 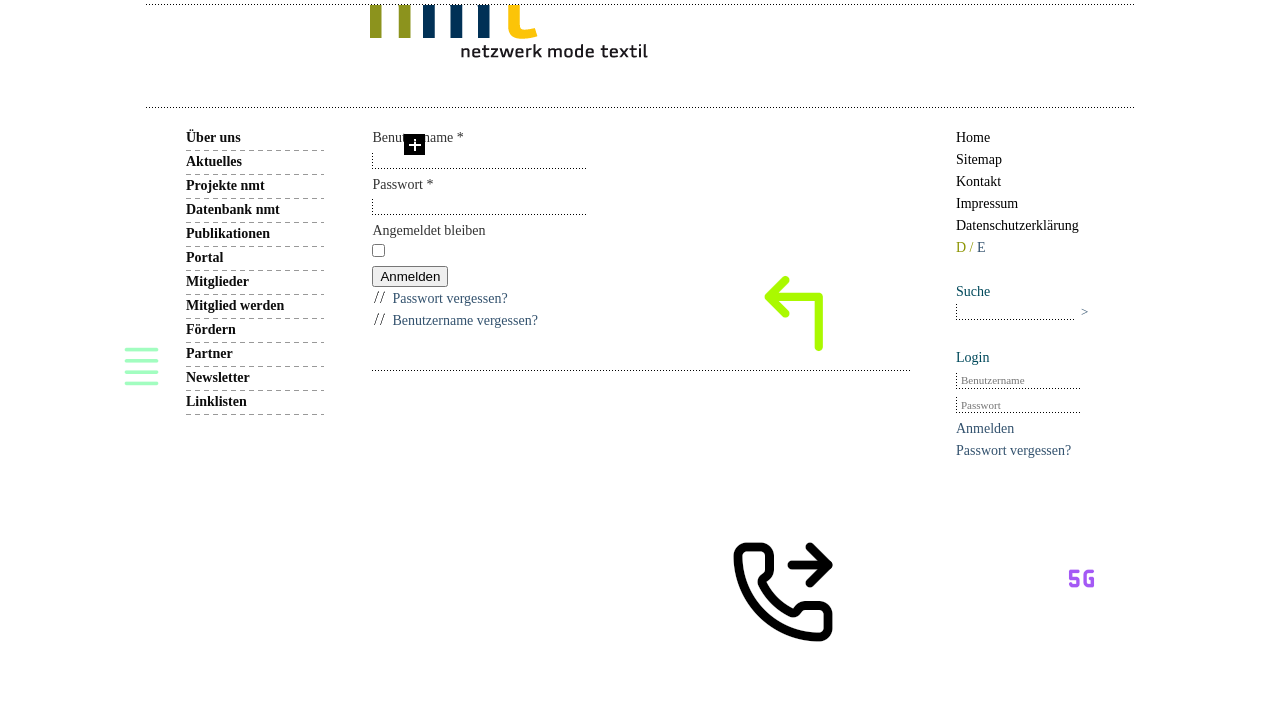 I want to click on switch to compact list view, so click(x=141, y=366).